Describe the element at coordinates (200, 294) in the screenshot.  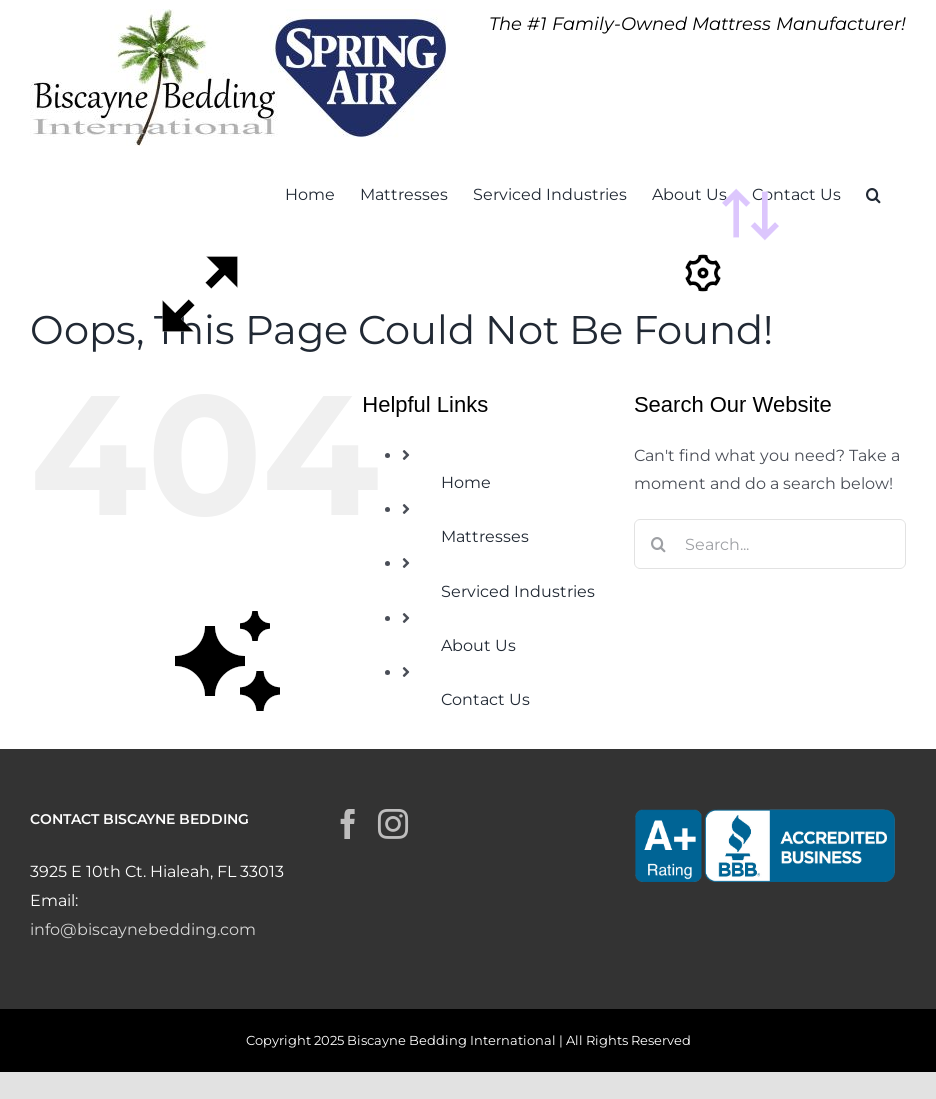
I see `expand content to fullscreen` at that location.